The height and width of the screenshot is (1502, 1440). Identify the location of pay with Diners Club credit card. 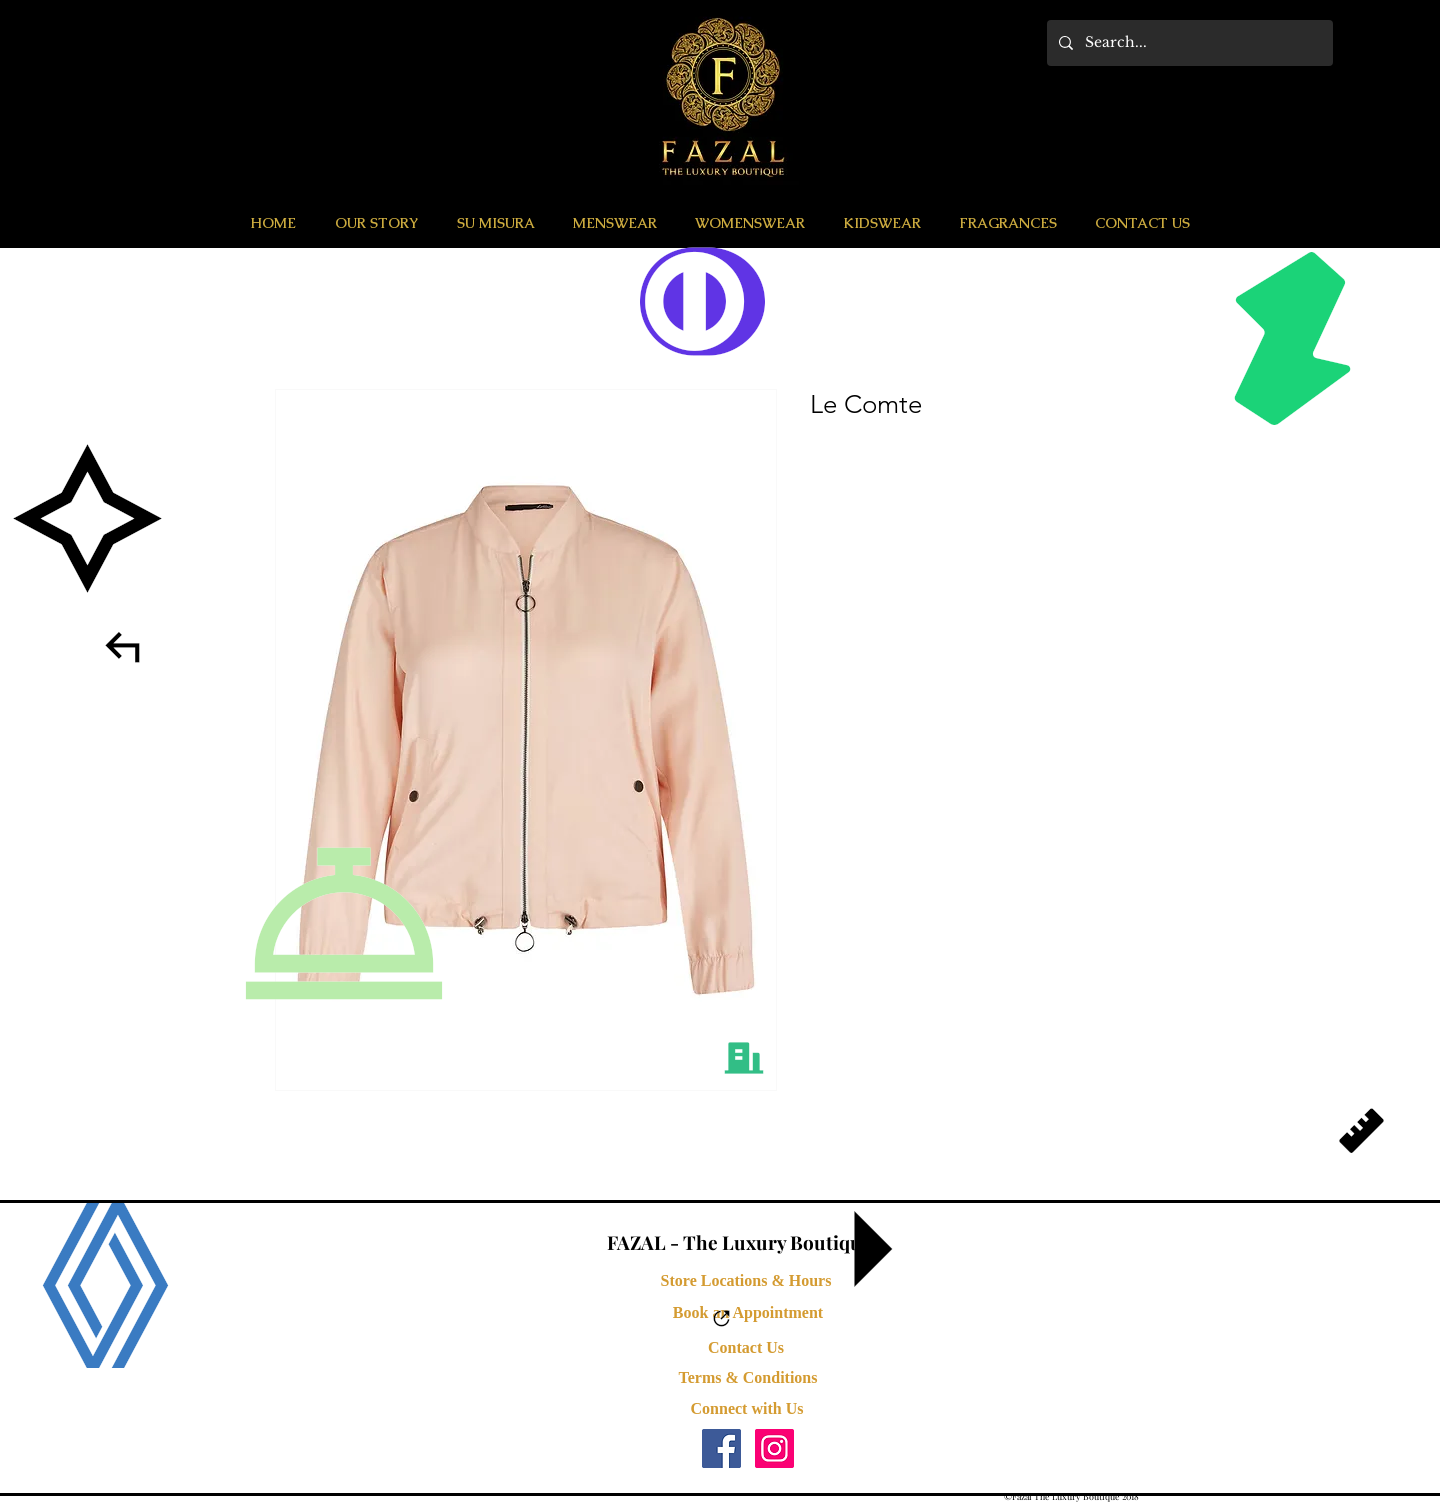
(702, 301).